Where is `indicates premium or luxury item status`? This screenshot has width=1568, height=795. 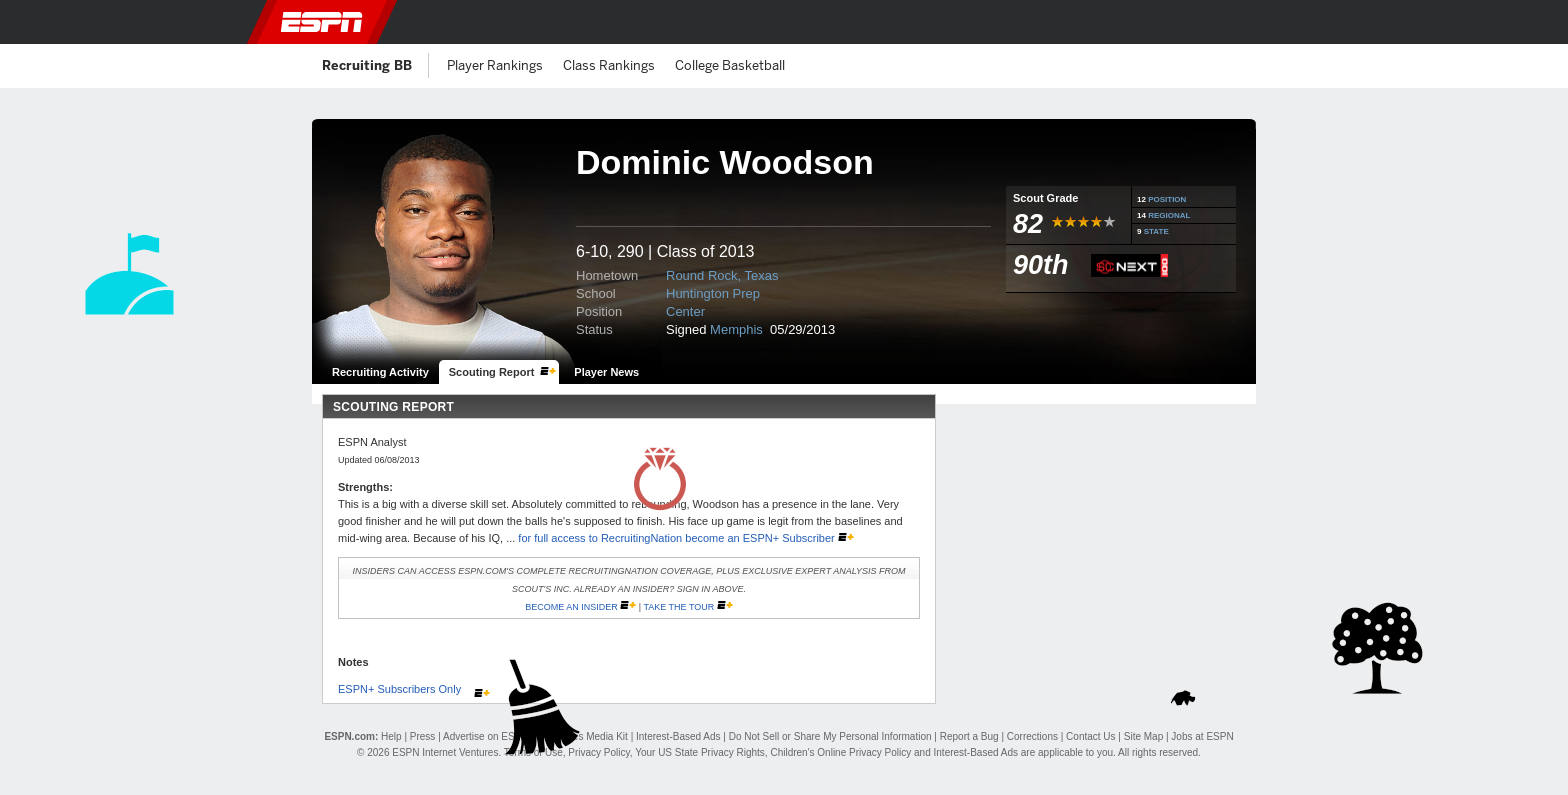
indicates premium or luxury item status is located at coordinates (660, 479).